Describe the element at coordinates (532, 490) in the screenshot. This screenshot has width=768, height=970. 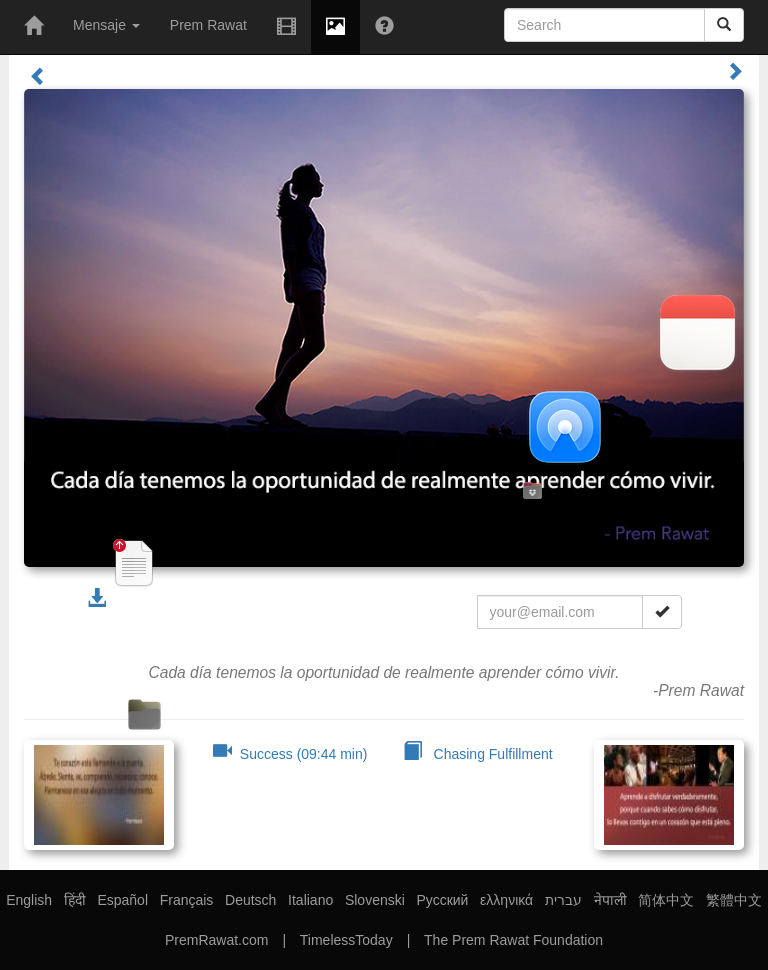
I see `open dropbox synced folder` at that location.